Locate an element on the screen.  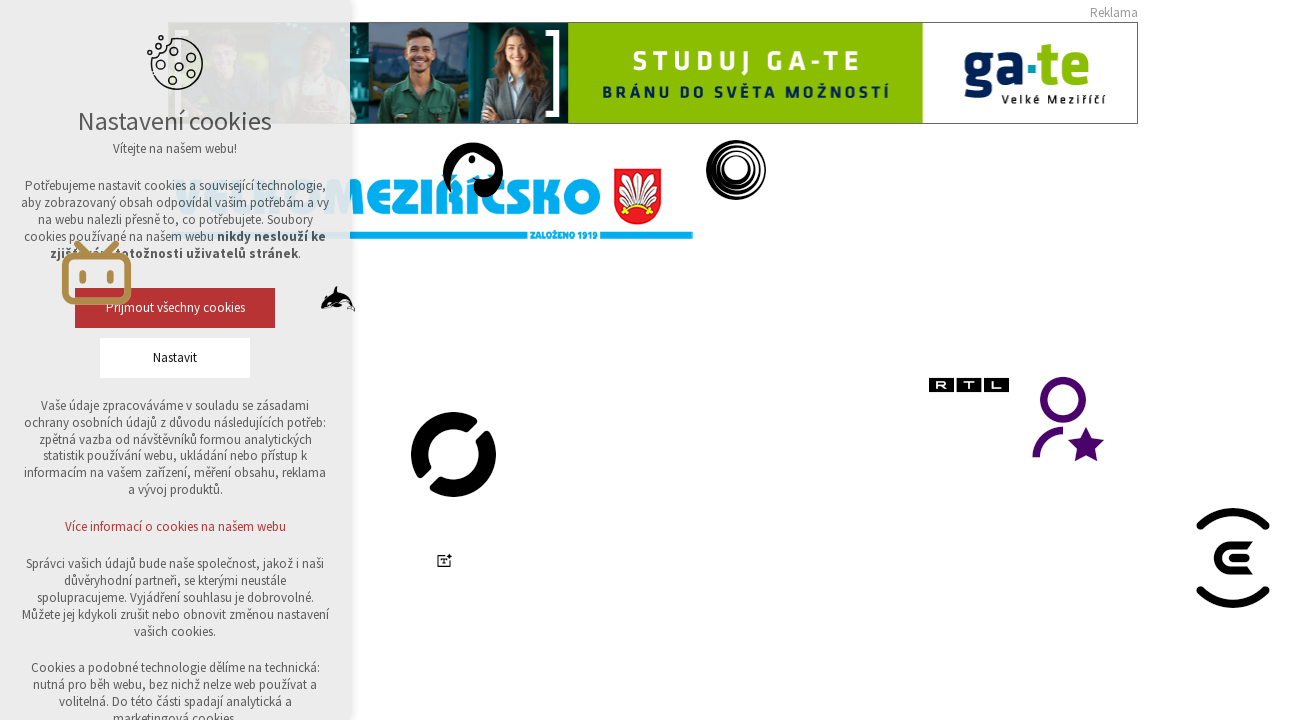
RTL media company logo is located at coordinates (969, 385).